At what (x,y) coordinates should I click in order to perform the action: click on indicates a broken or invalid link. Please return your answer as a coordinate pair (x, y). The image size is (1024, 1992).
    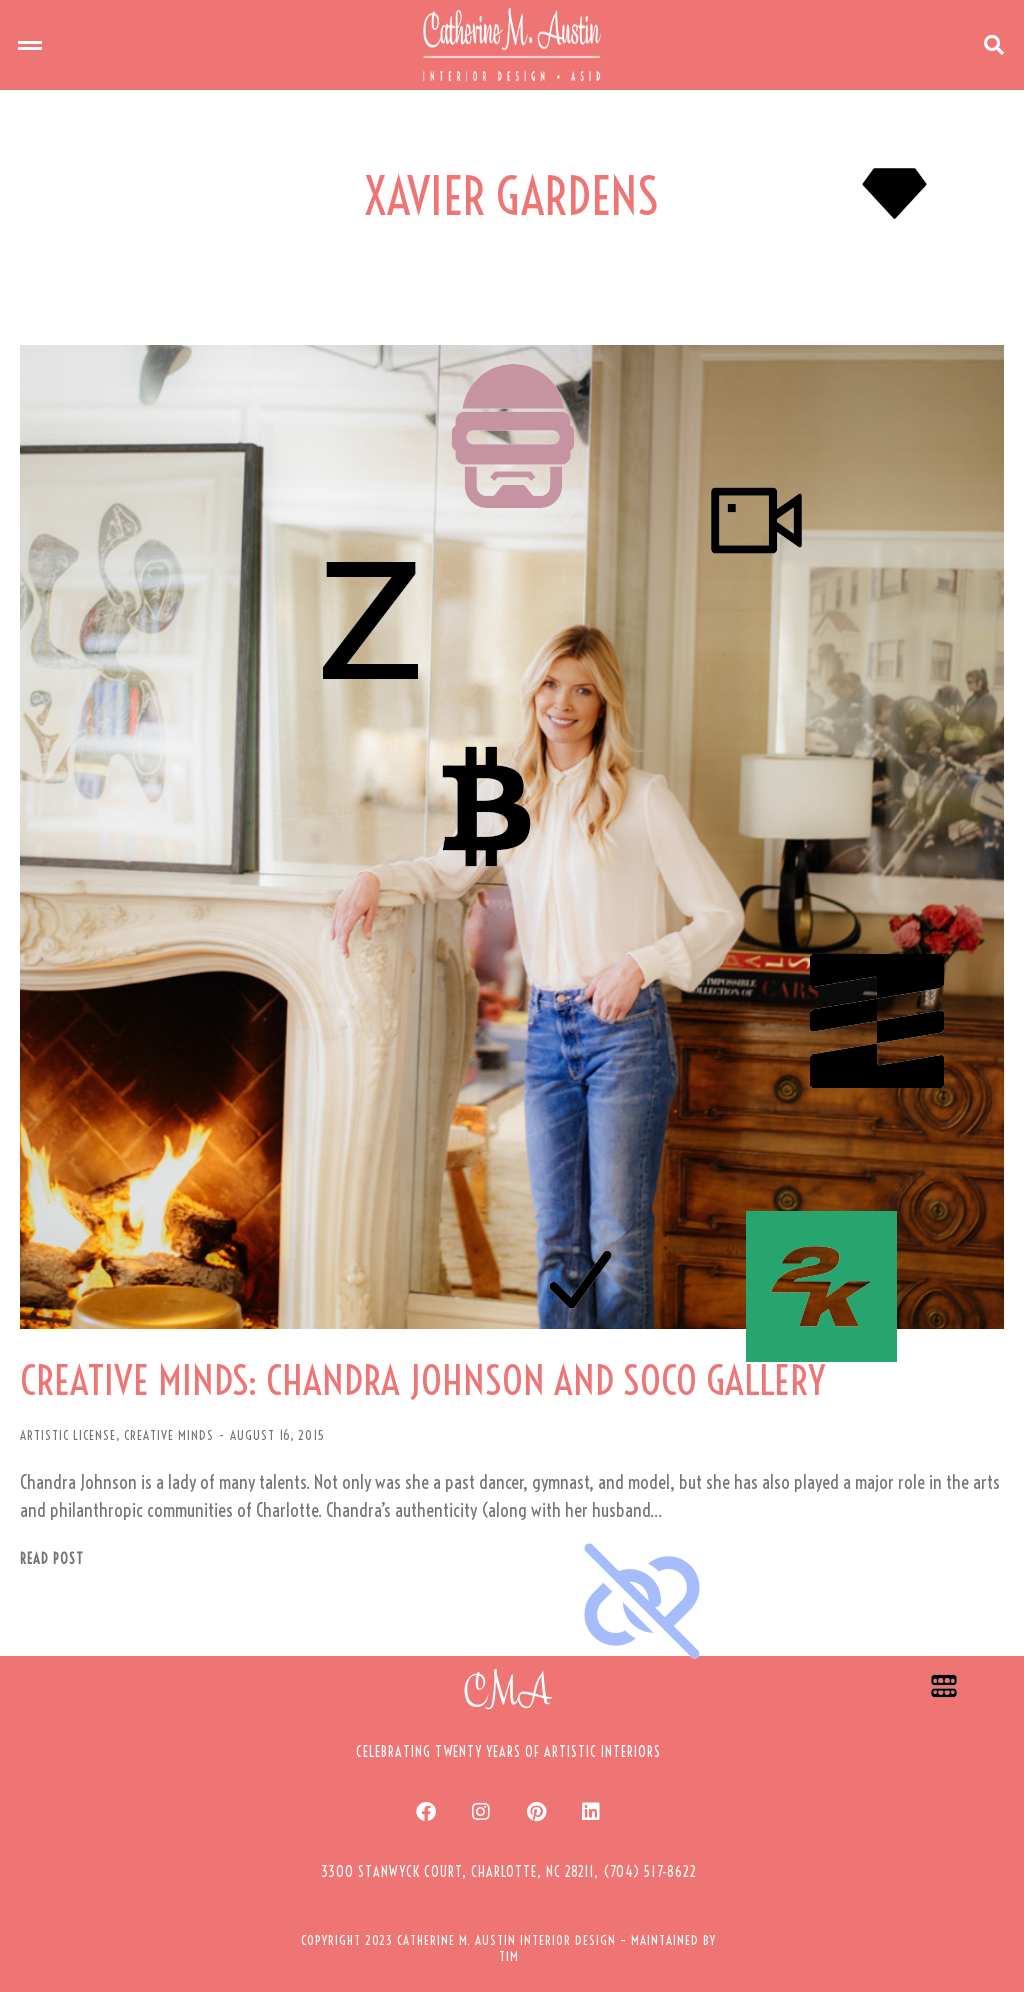
    Looking at the image, I should click on (642, 1601).